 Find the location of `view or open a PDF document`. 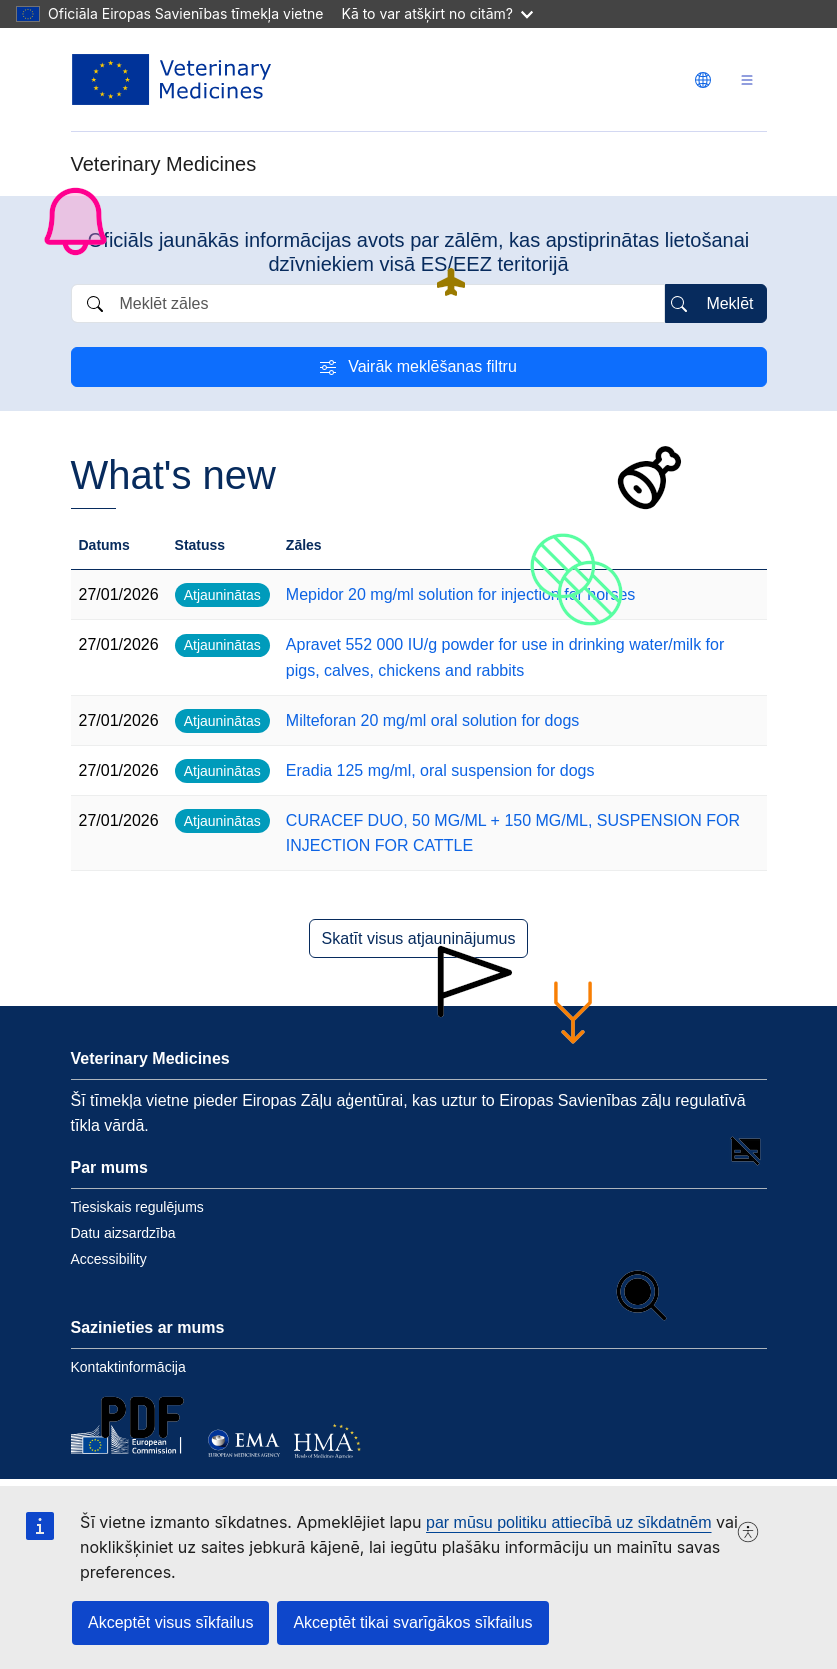

view or open a PDF document is located at coordinates (142, 1417).